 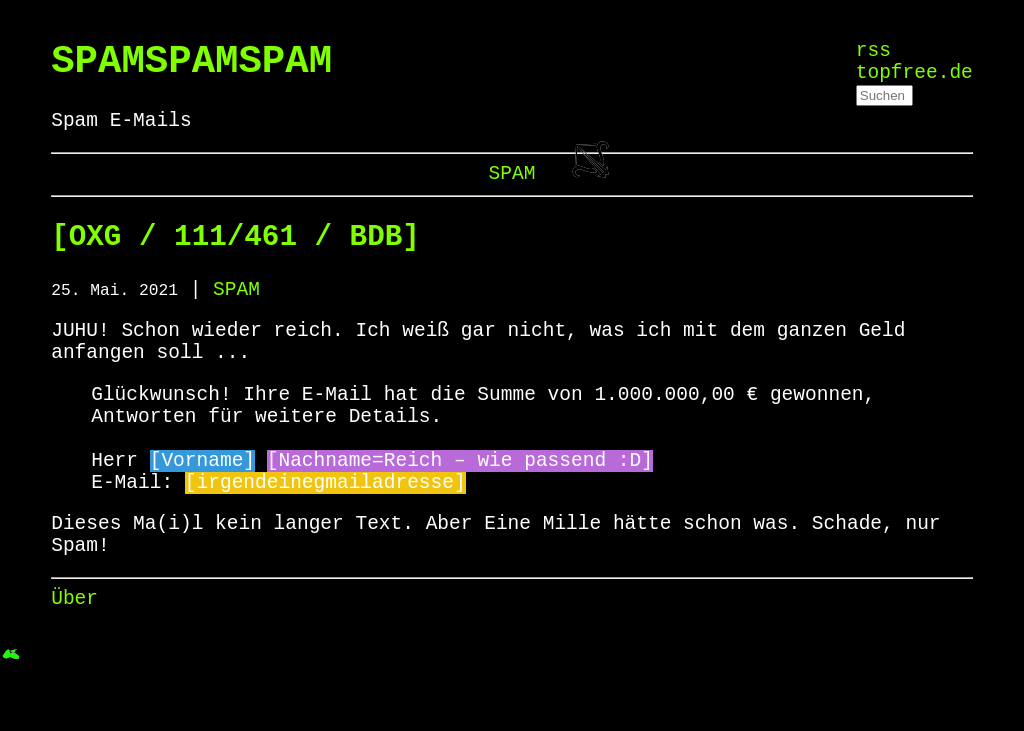 I want to click on activate double shot ability, so click(x=590, y=159).